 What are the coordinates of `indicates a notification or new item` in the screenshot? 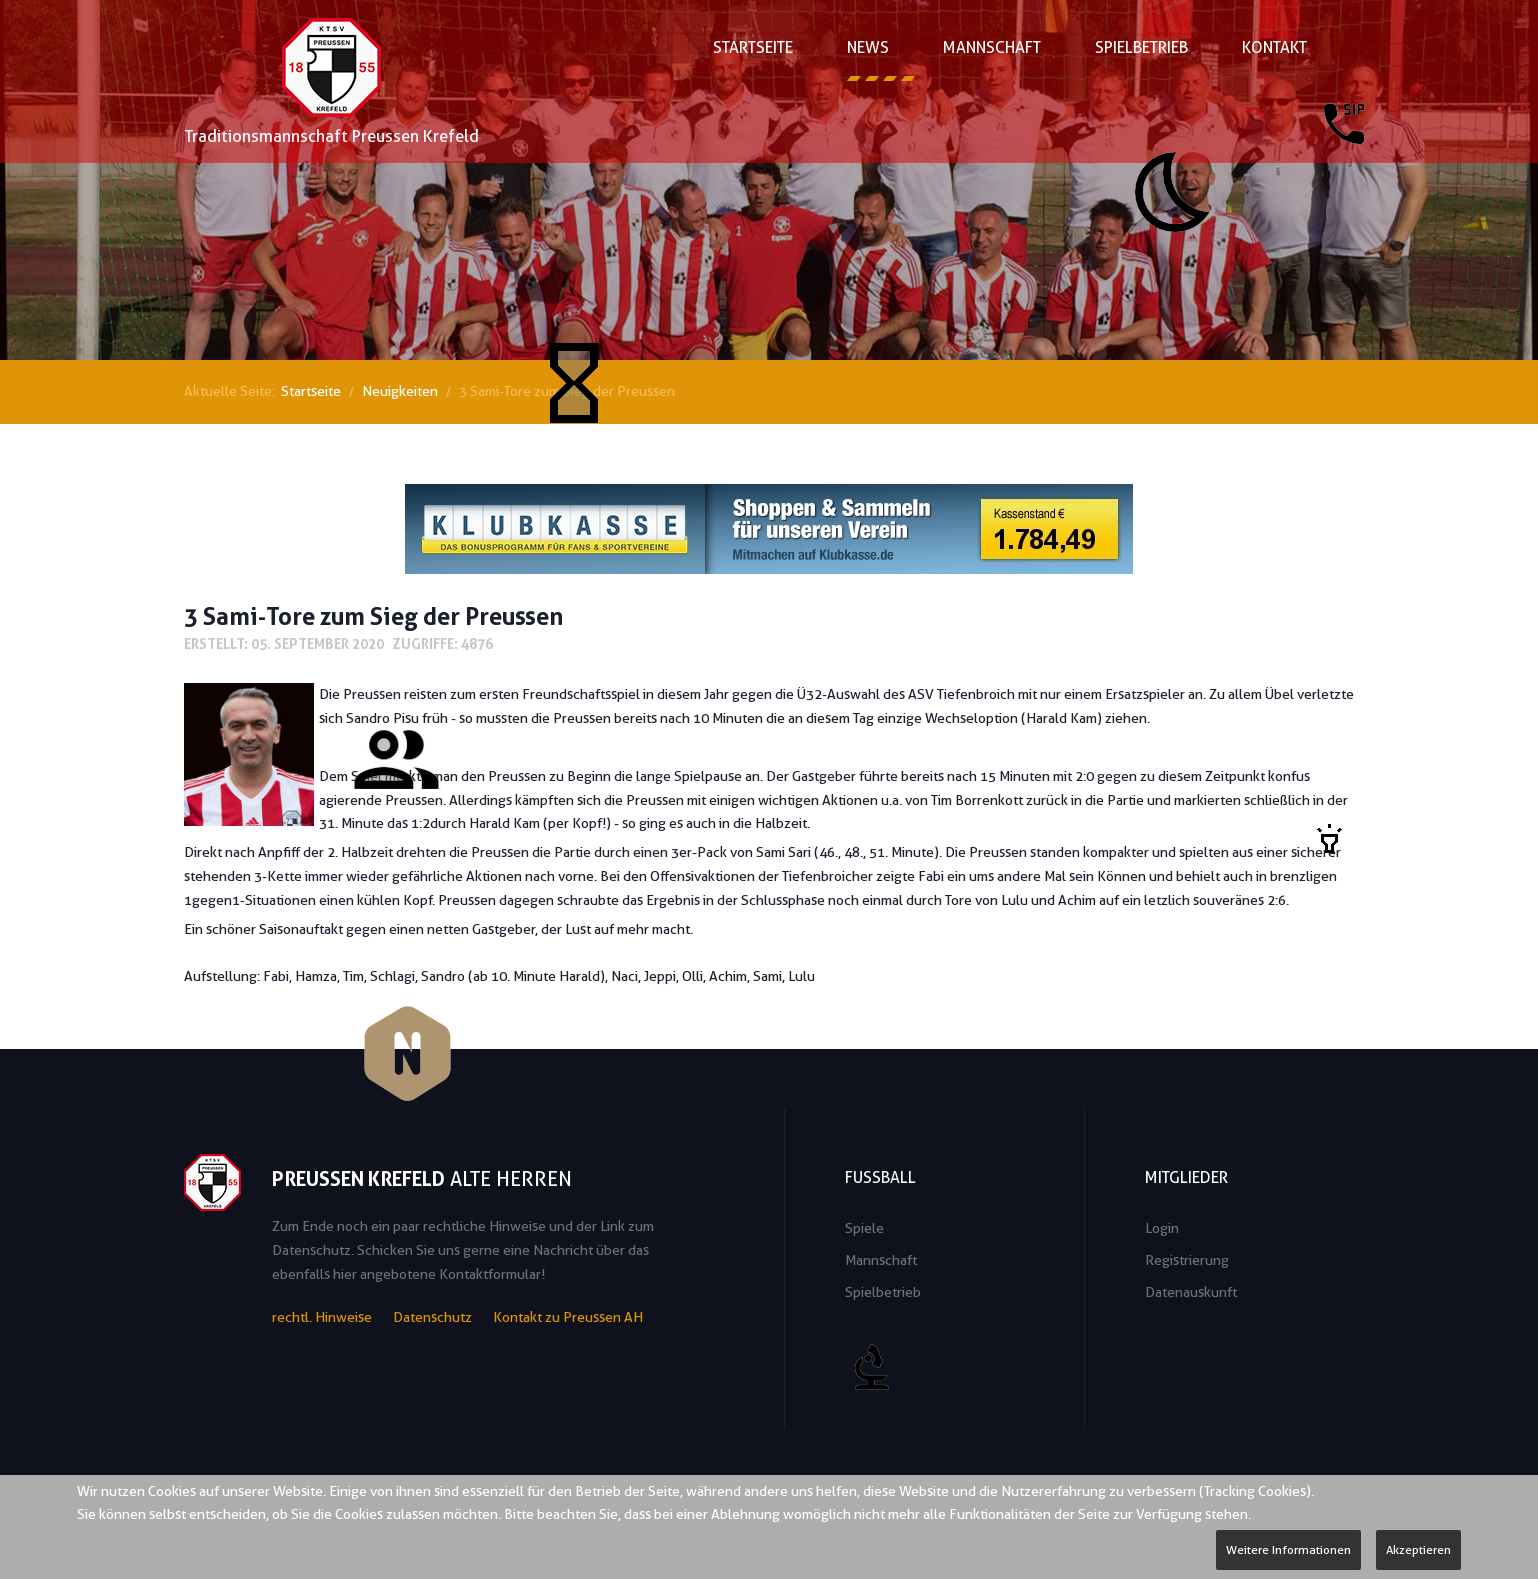 It's located at (407, 1053).